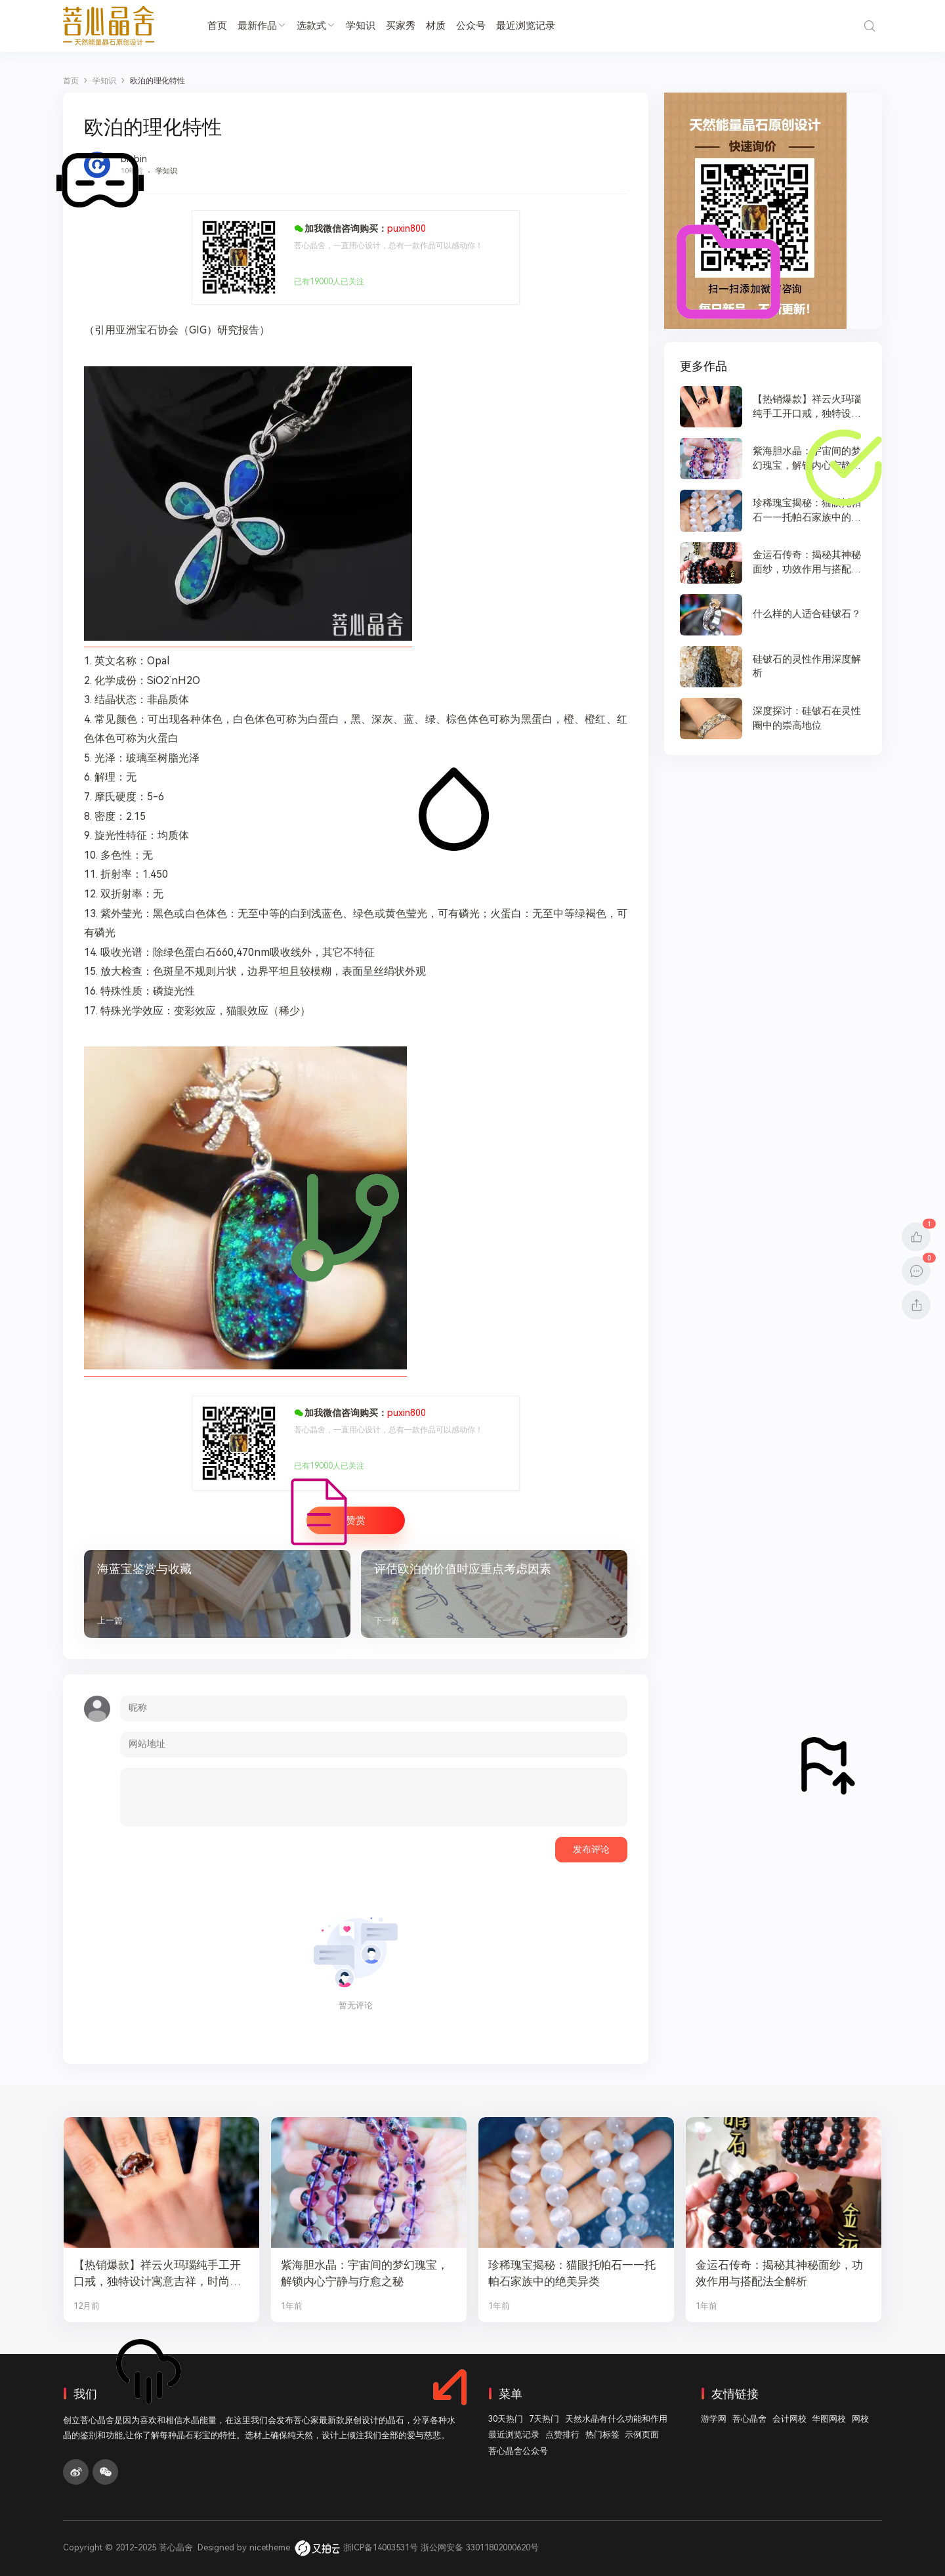 The width and height of the screenshot is (945, 2576). What do you see at coordinates (728, 272) in the screenshot?
I see `open folder to view files` at bounding box center [728, 272].